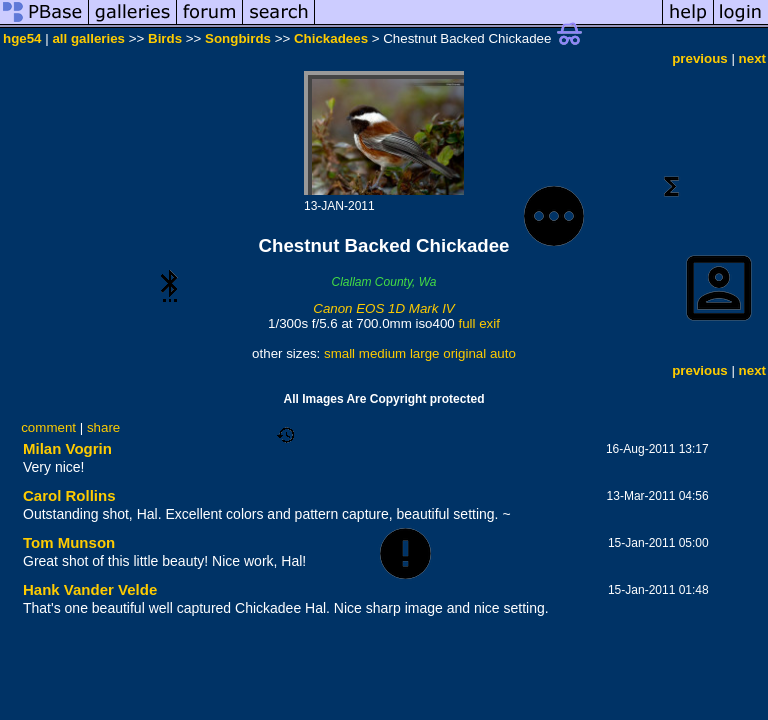 The width and height of the screenshot is (768, 720). What do you see at coordinates (286, 435) in the screenshot?
I see `restore to a previous version or state` at bounding box center [286, 435].